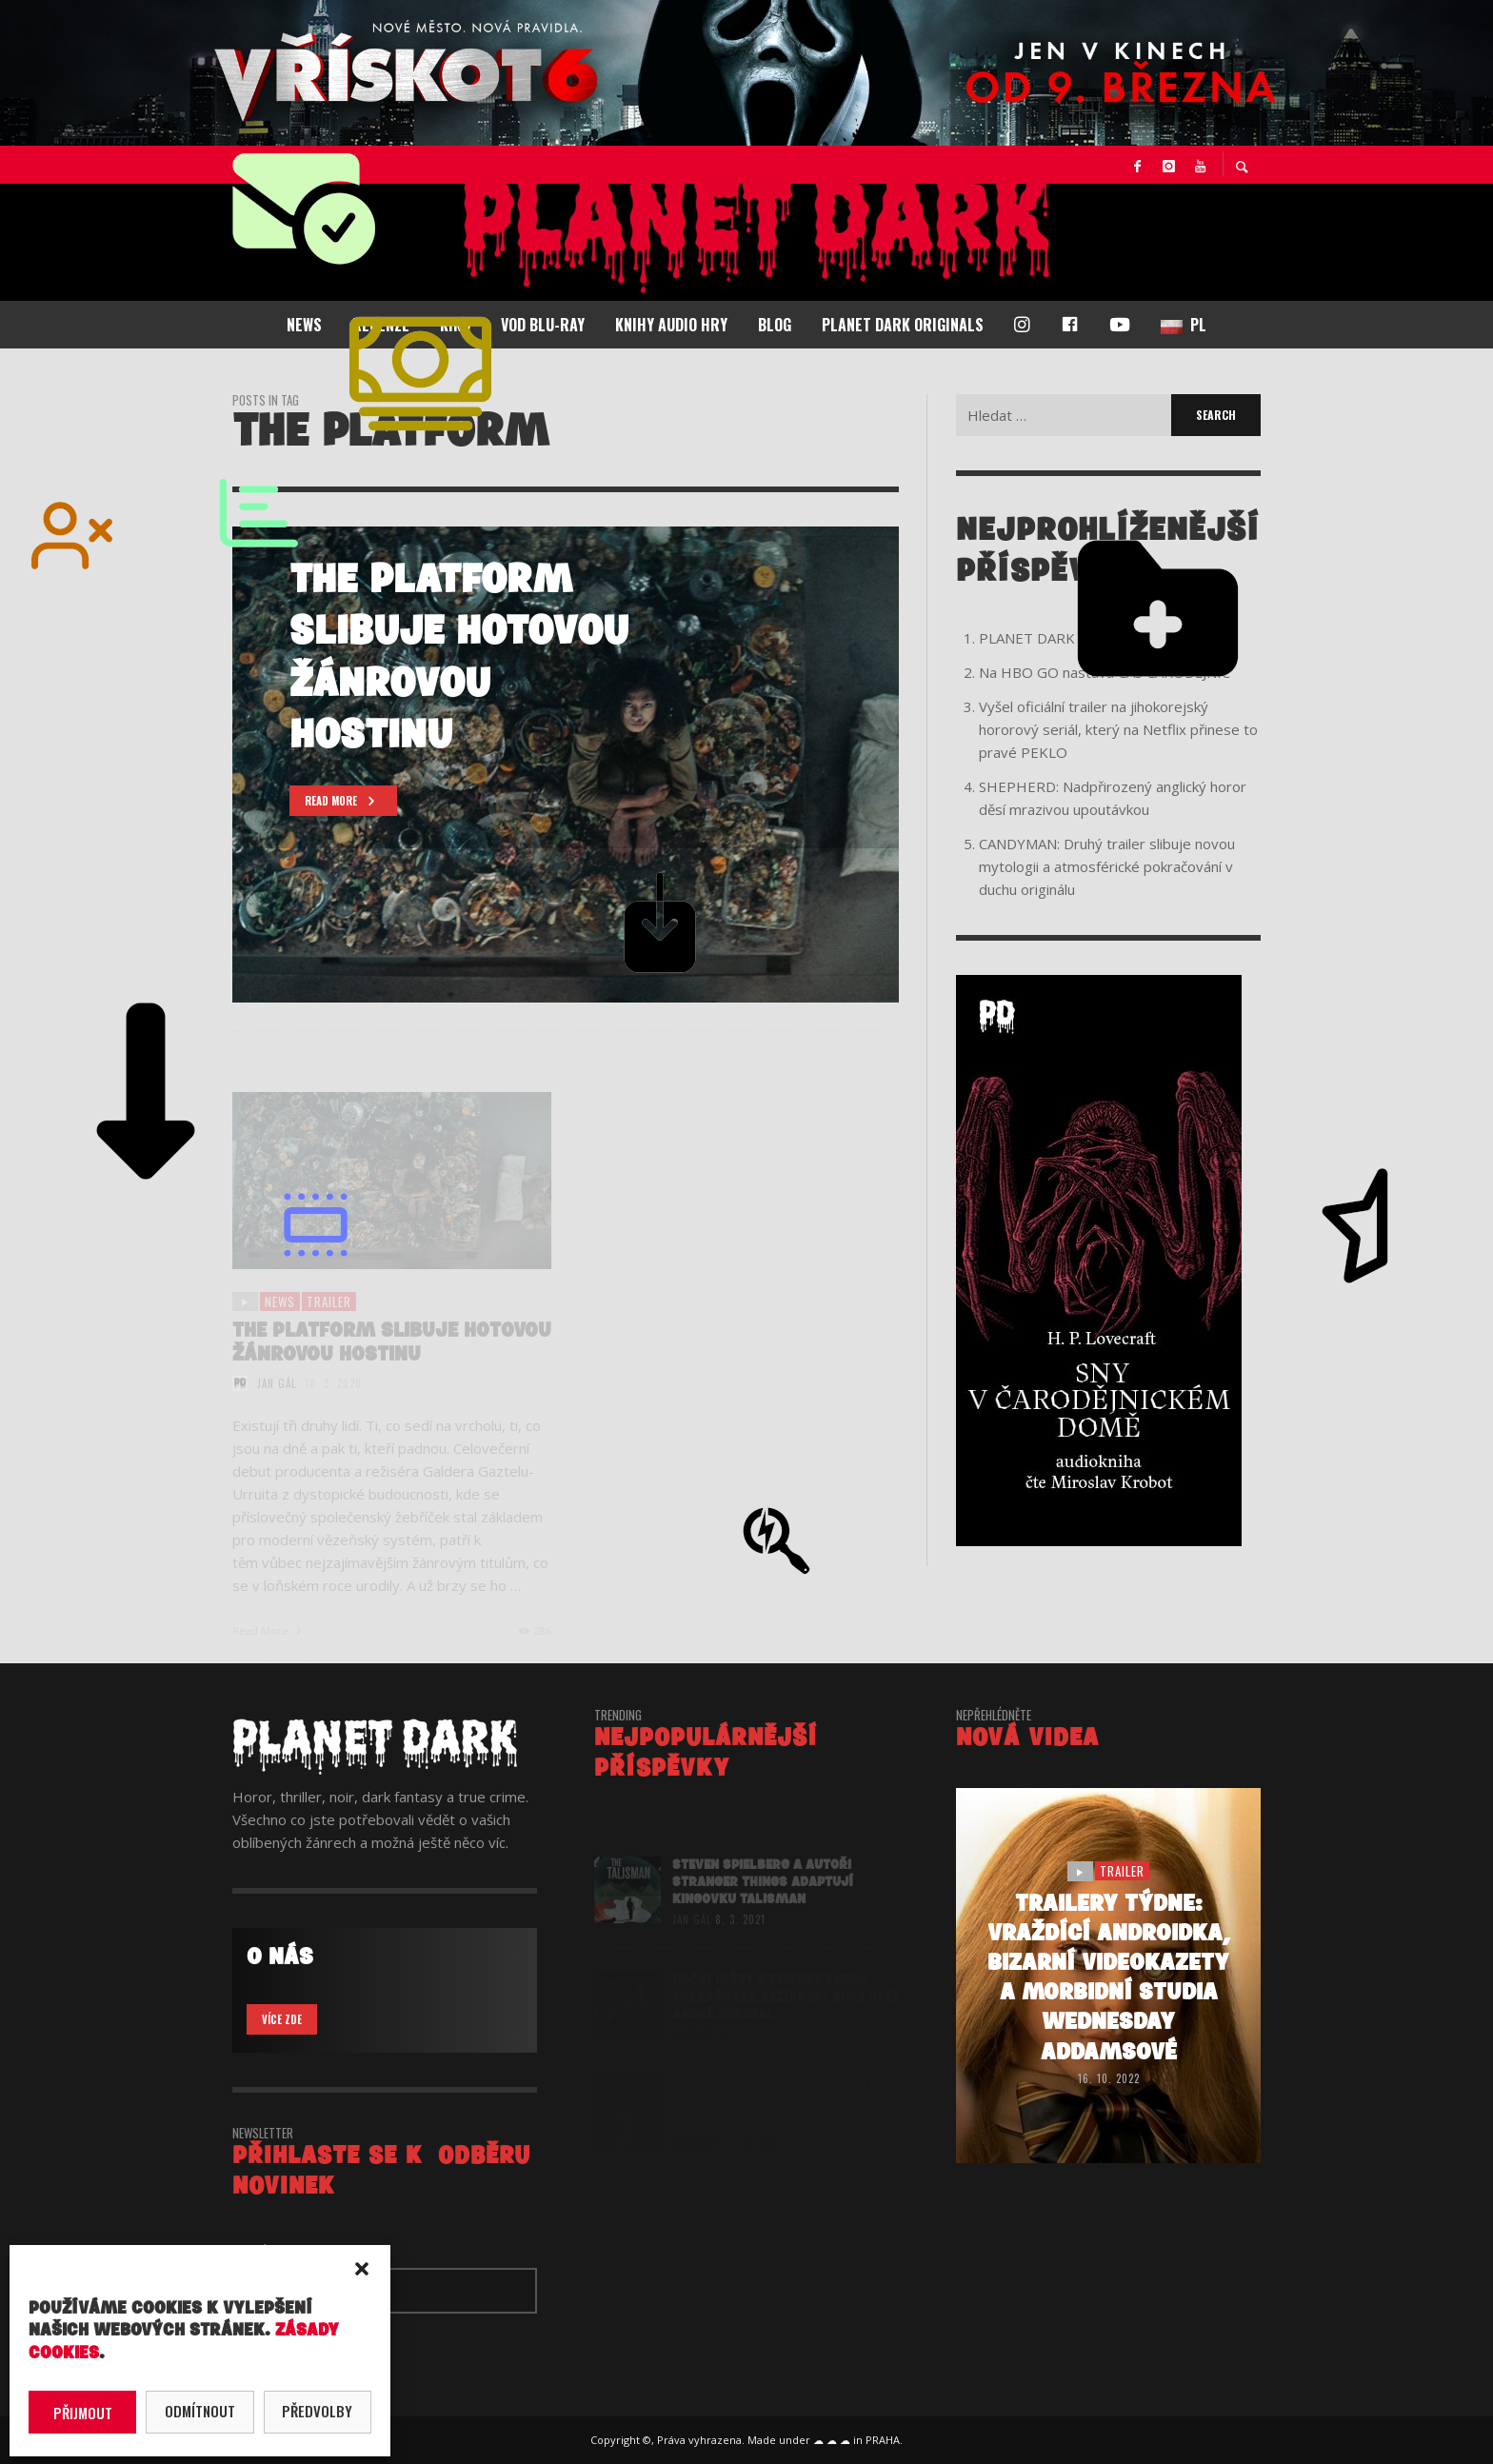  What do you see at coordinates (71, 535) in the screenshot?
I see `remove a user from your contacts` at bounding box center [71, 535].